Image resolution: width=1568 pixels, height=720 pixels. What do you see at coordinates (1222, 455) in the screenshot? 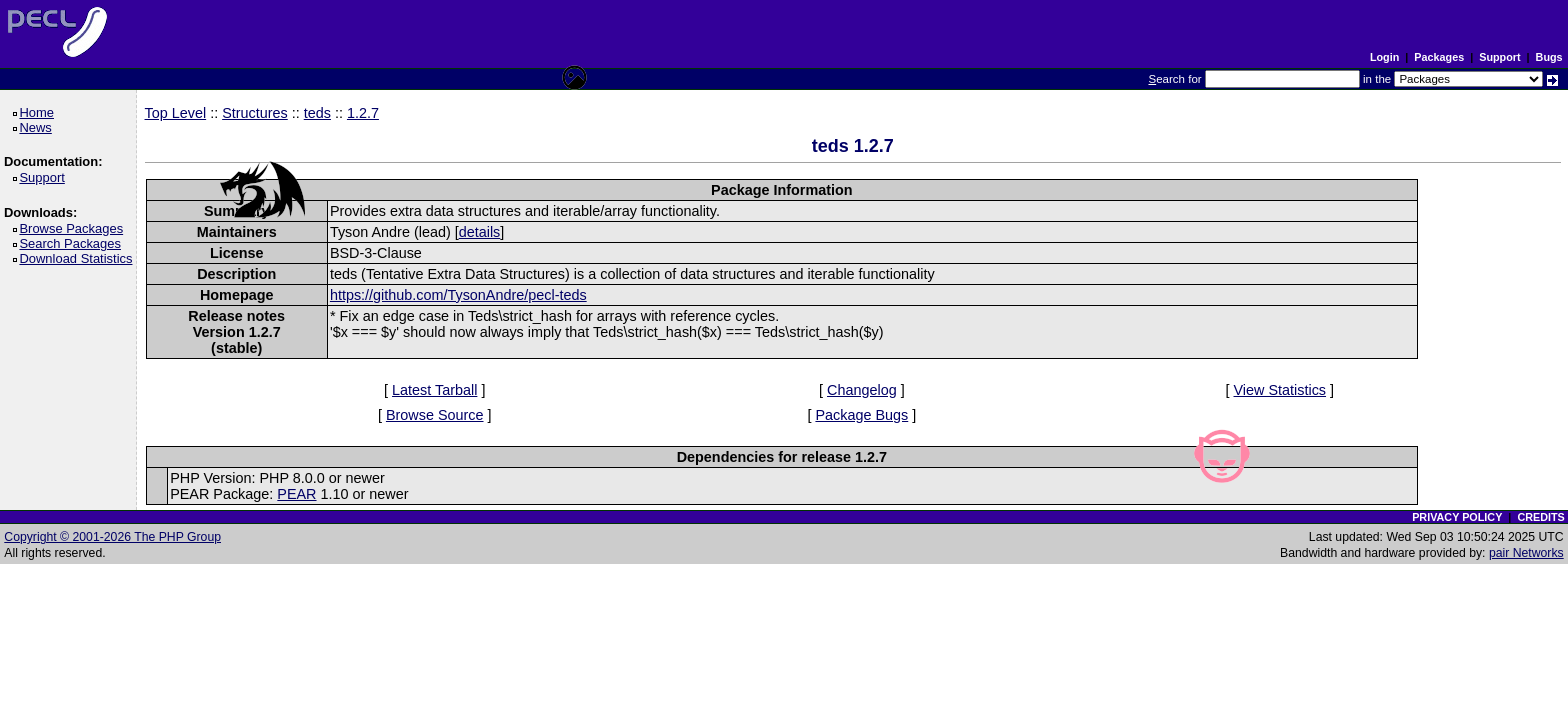
I see `open napster music streaming app` at bounding box center [1222, 455].